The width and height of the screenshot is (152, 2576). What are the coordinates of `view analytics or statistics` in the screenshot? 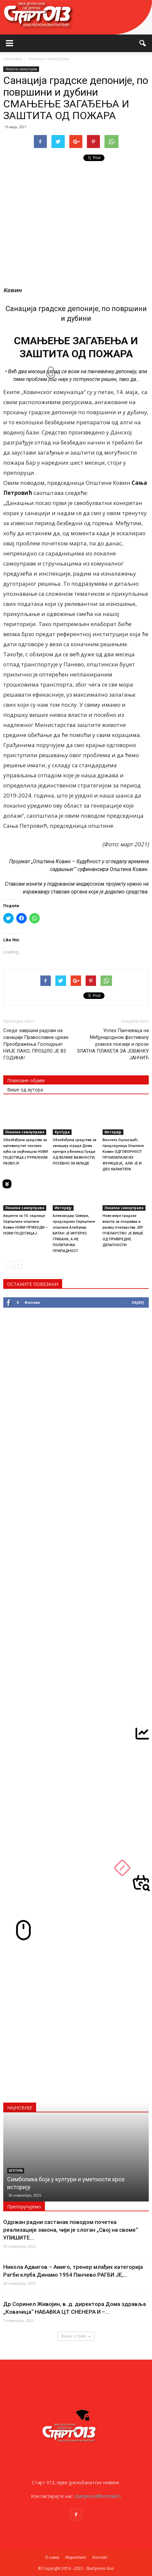 It's located at (142, 1734).